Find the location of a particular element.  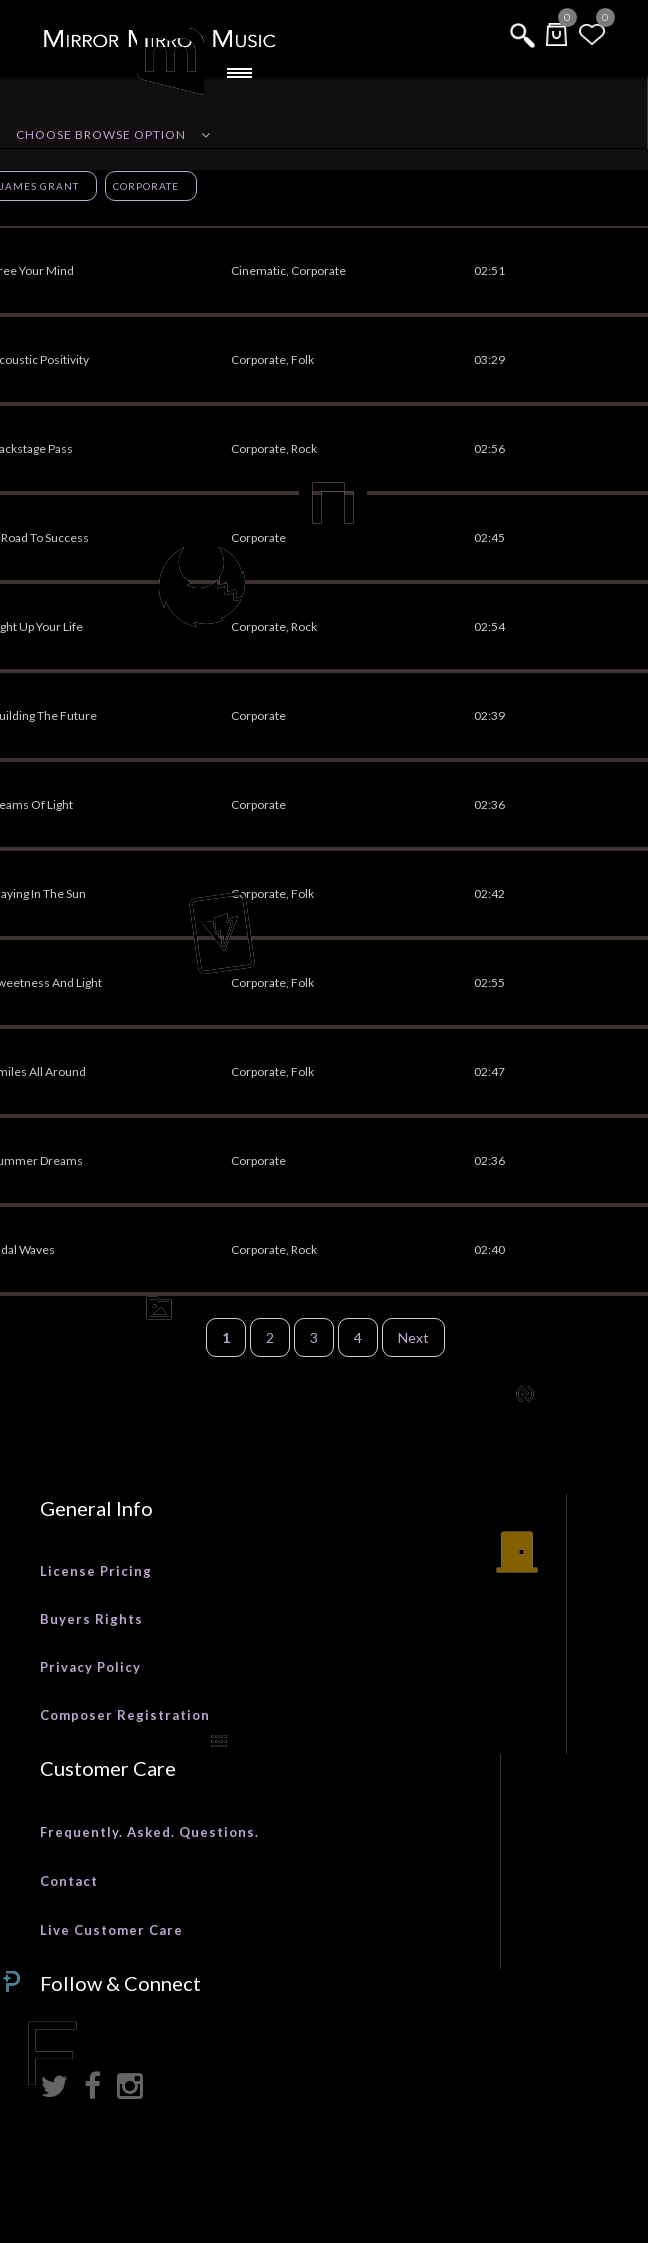

apifox application logo is located at coordinates (202, 587).